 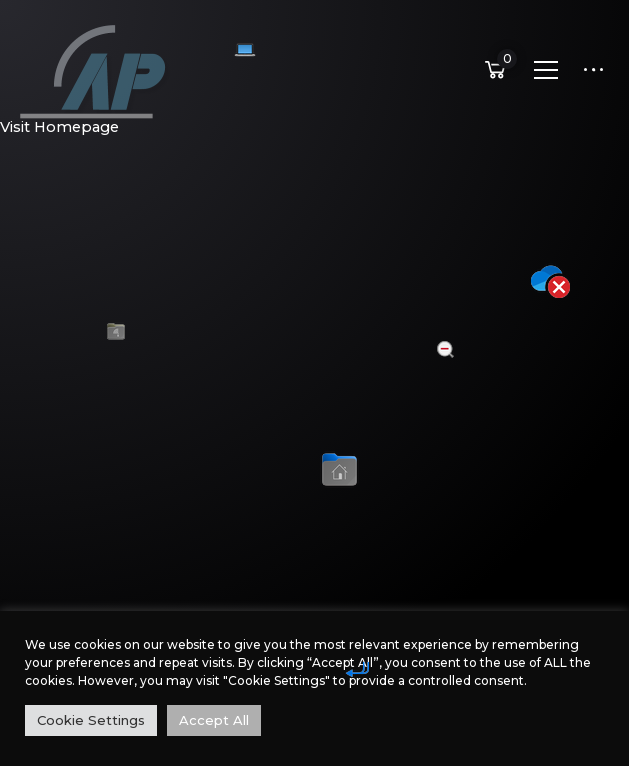 What do you see at coordinates (445, 349) in the screenshot?
I see `zoom out of the current view` at bounding box center [445, 349].